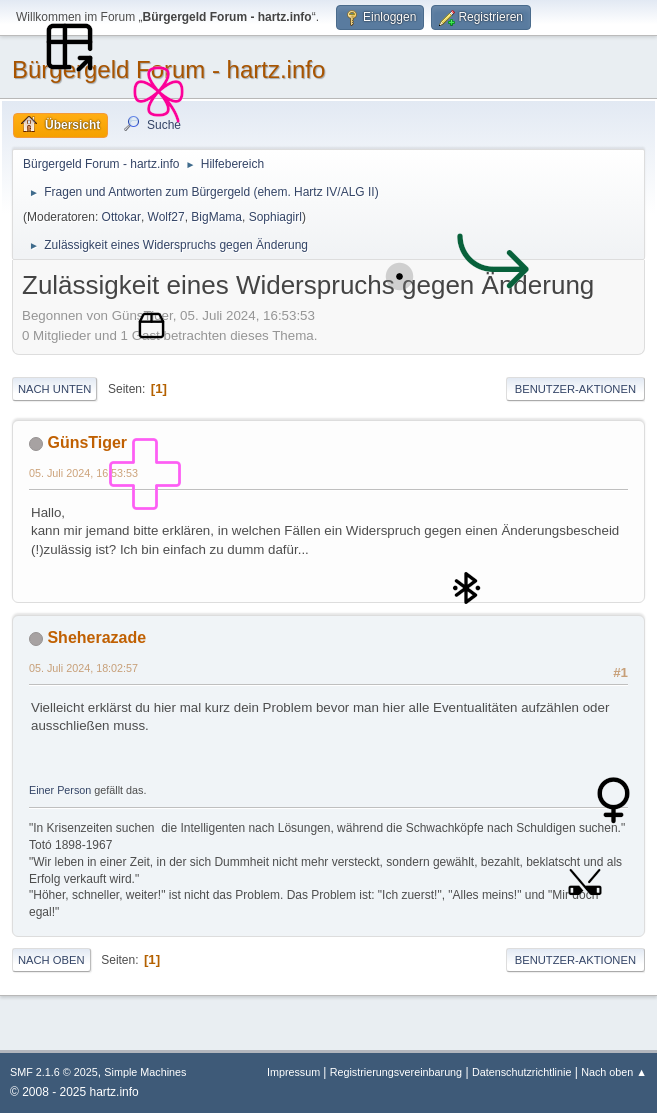 The height and width of the screenshot is (1113, 657). I want to click on share table or spreadsheet data, so click(69, 46).